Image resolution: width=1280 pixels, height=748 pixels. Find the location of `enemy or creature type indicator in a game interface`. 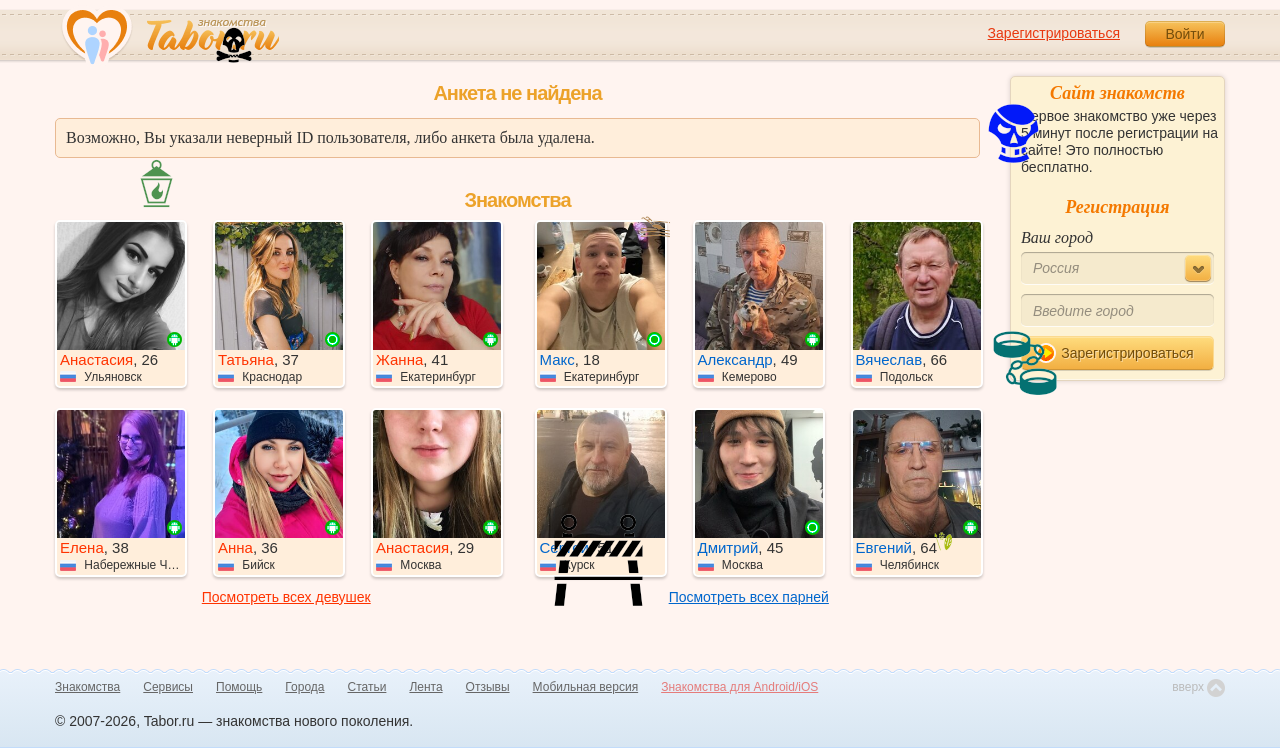

enemy or creature type indicator in a game interface is located at coordinates (234, 45).